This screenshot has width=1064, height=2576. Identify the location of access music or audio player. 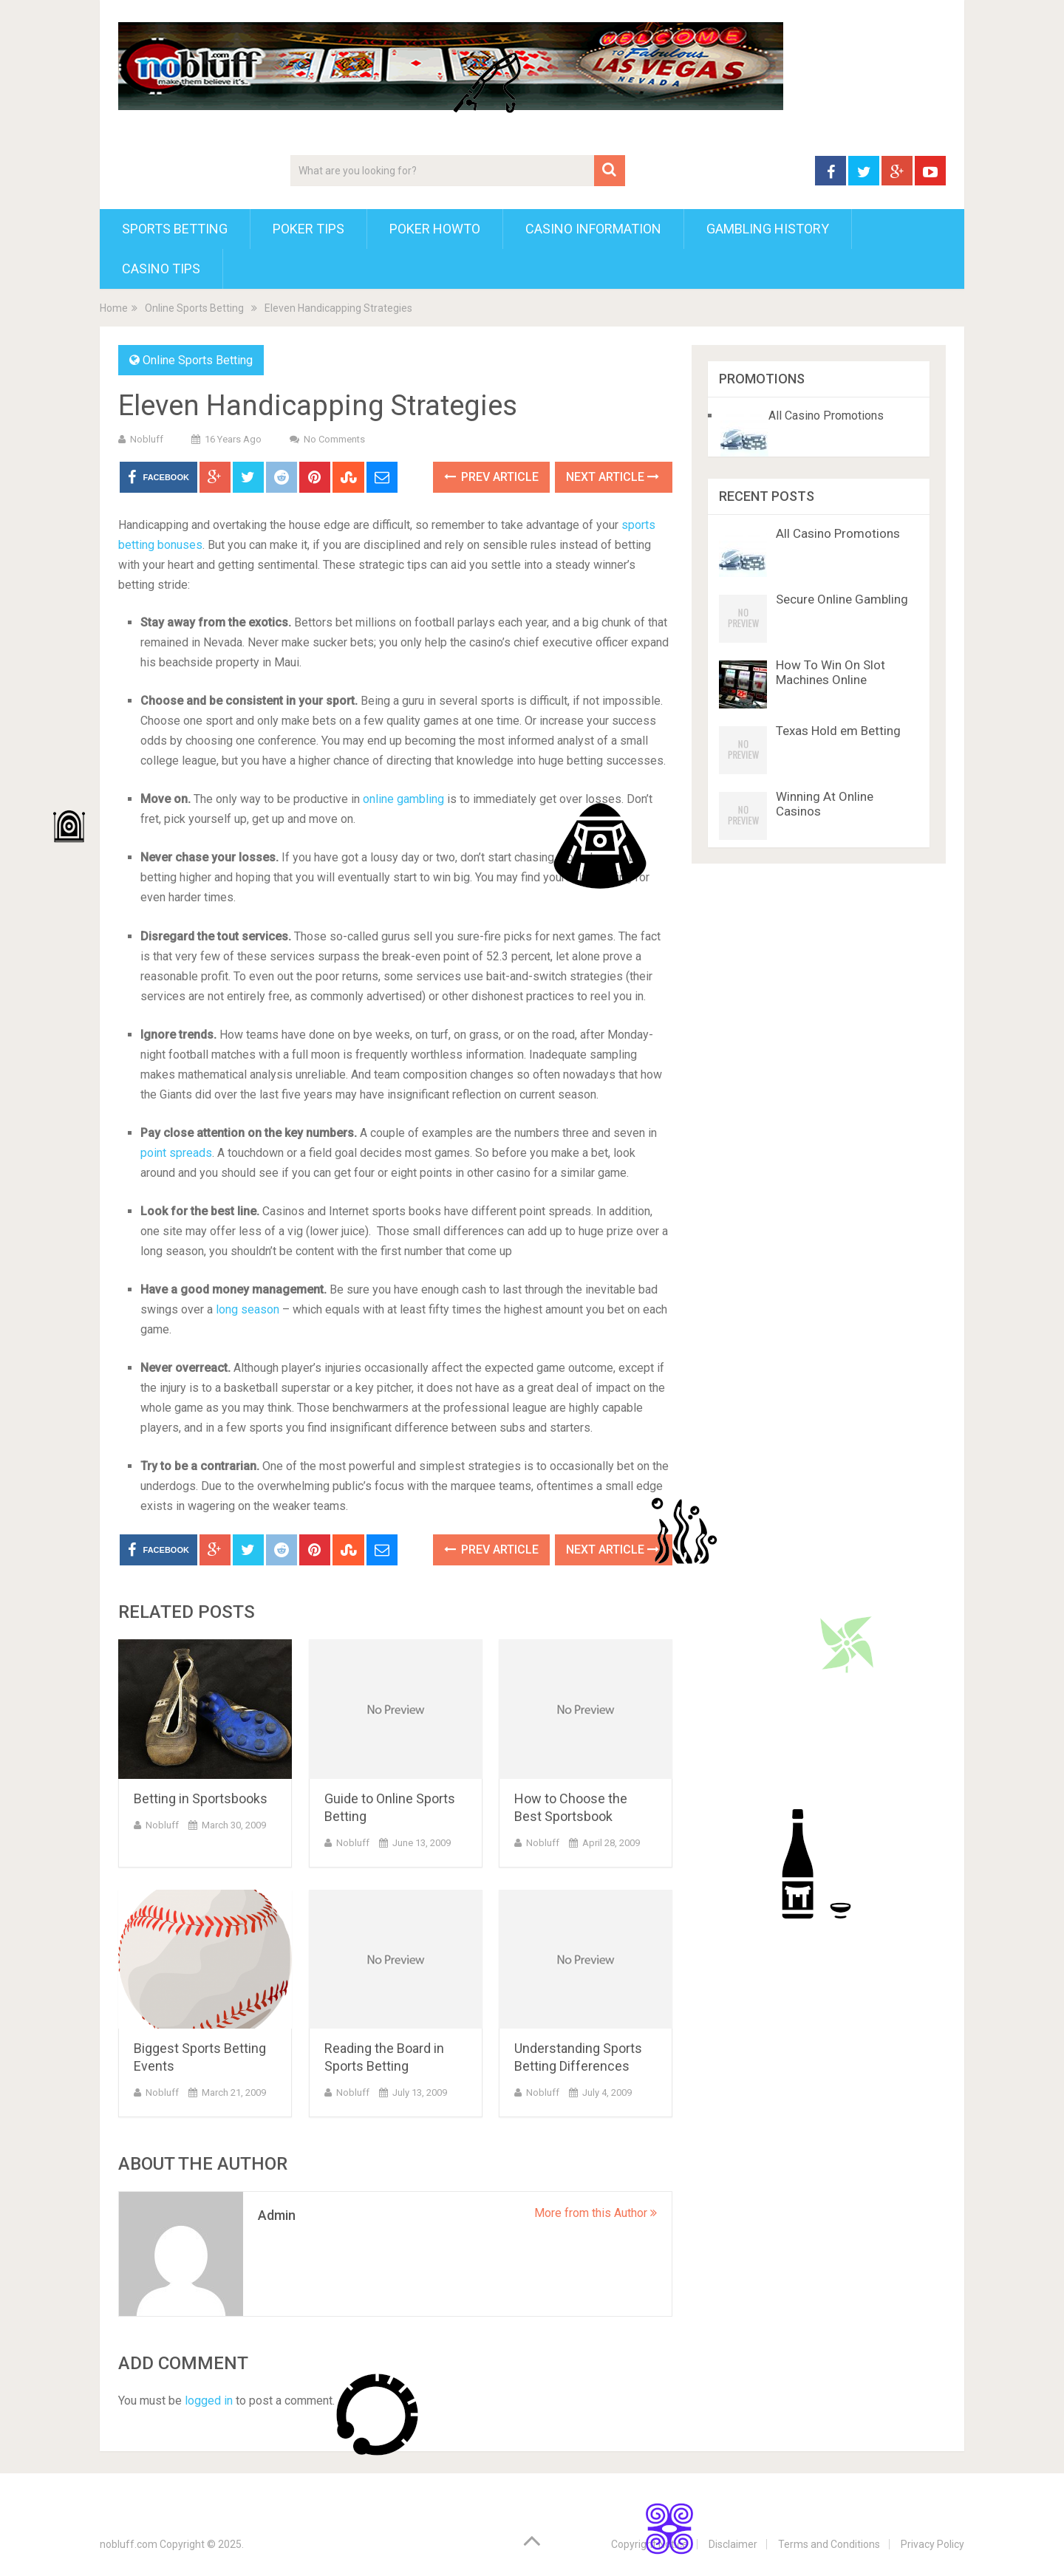
(69, 826).